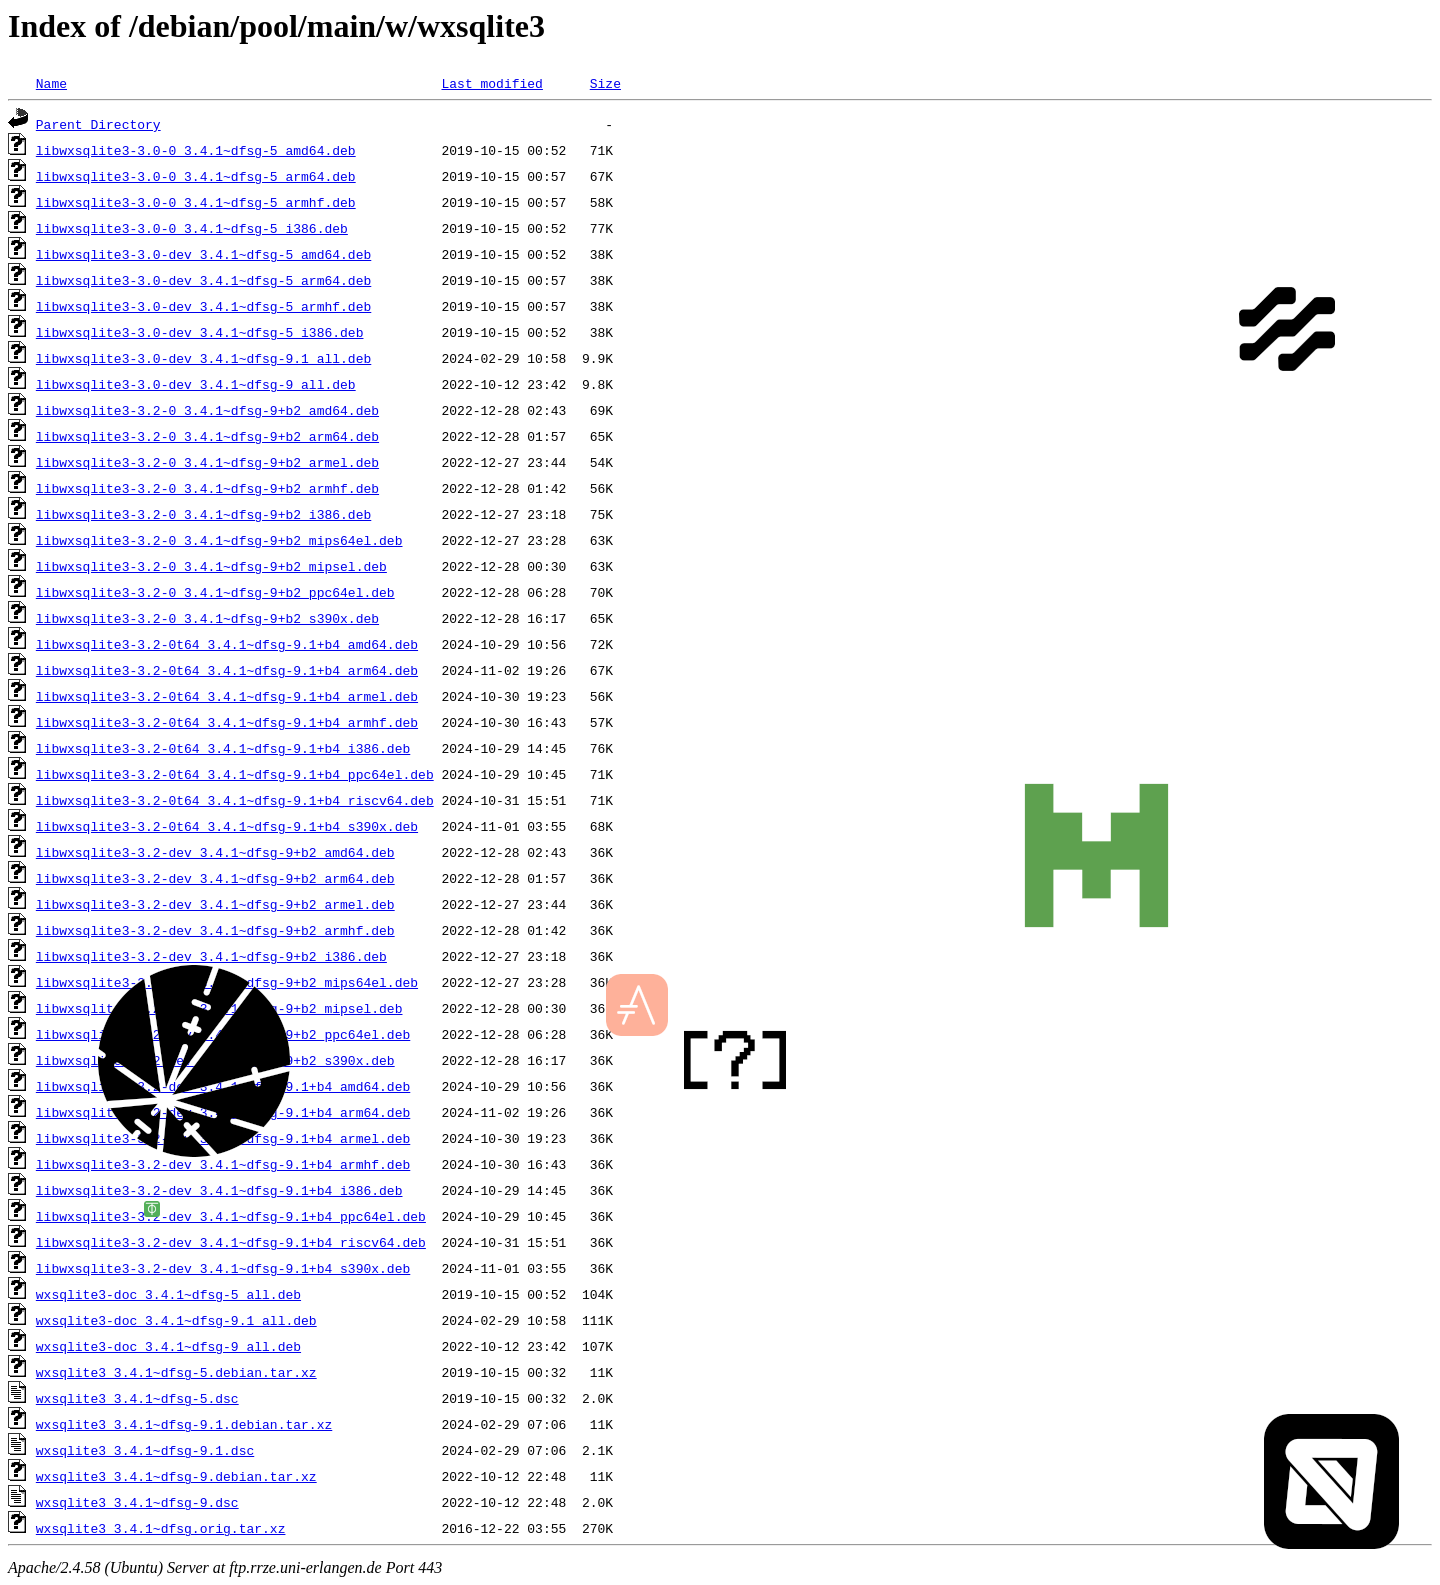 The height and width of the screenshot is (1585, 1440). I want to click on open mixtral AI model settings, so click(1096, 855).